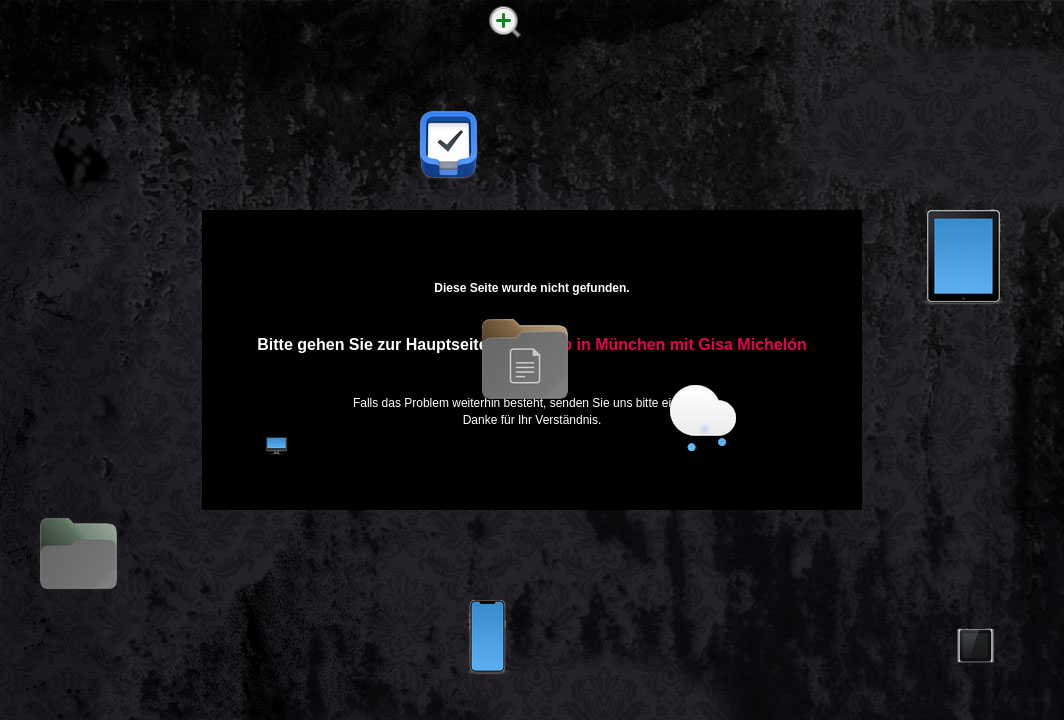 The height and width of the screenshot is (720, 1064). What do you see at coordinates (78, 553) in the screenshot?
I see `an open folder in the file system` at bounding box center [78, 553].